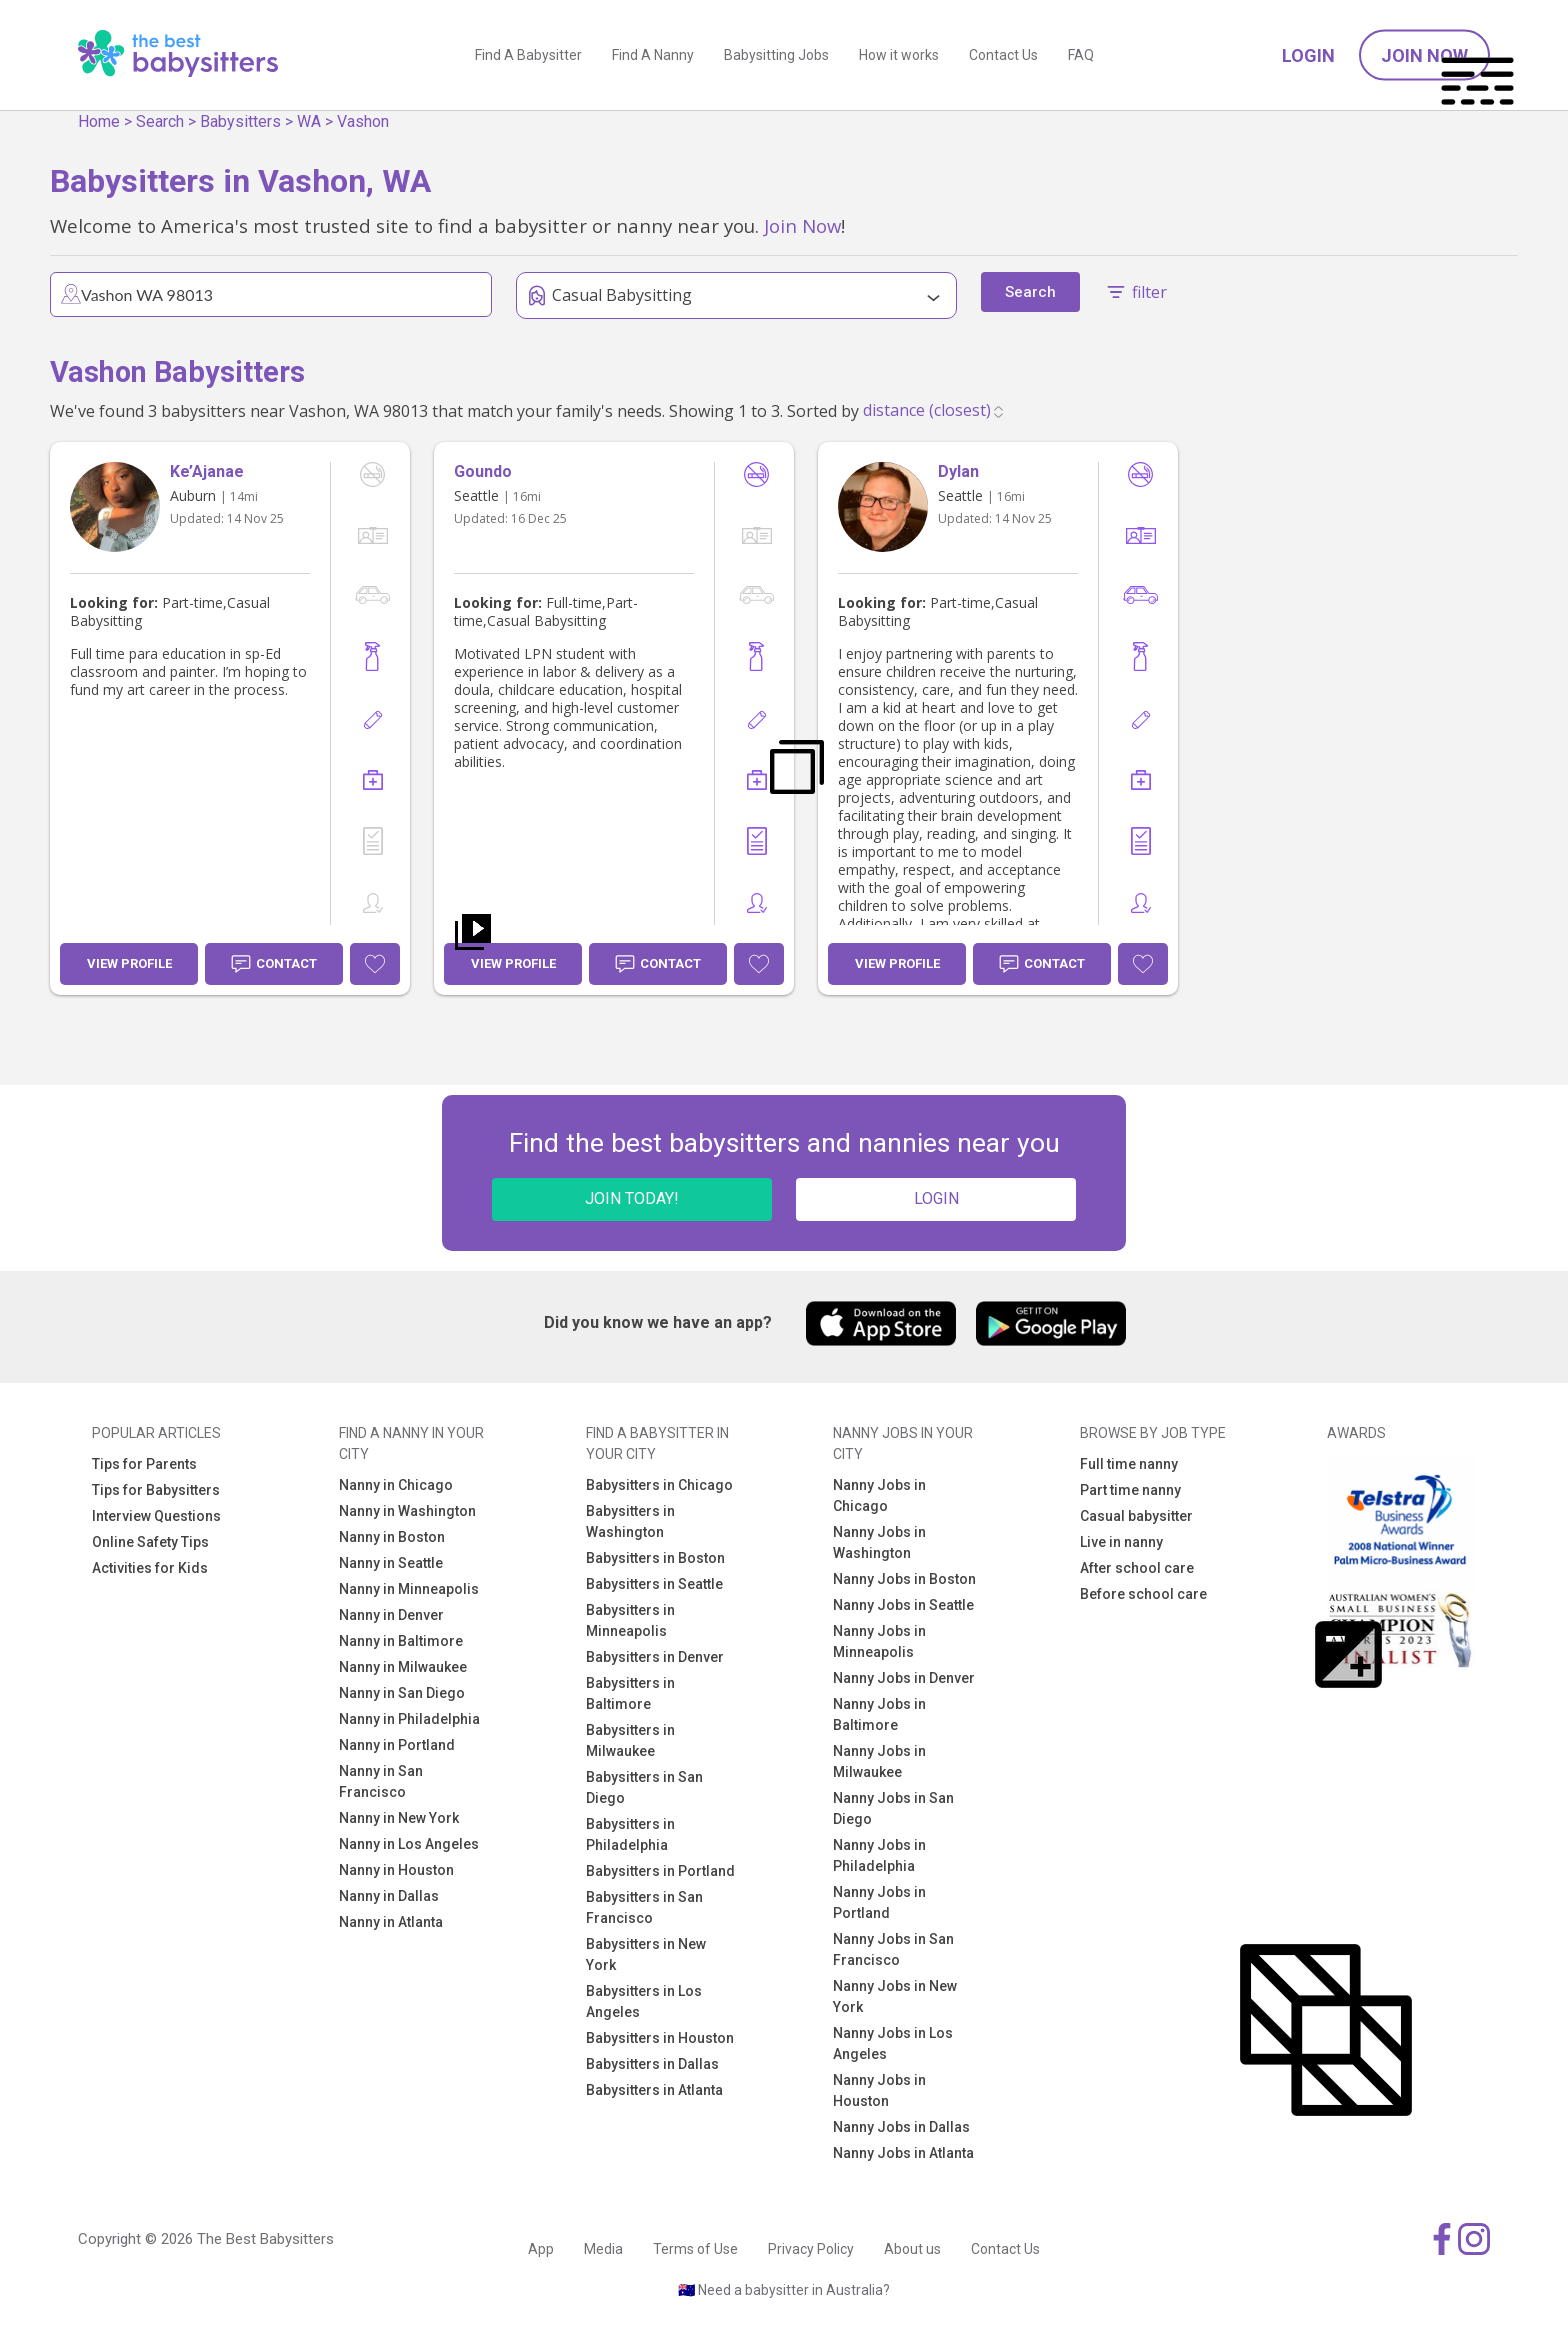 This screenshot has height=2331, width=1568. I want to click on adjust image exposure settings, so click(1348, 1654).